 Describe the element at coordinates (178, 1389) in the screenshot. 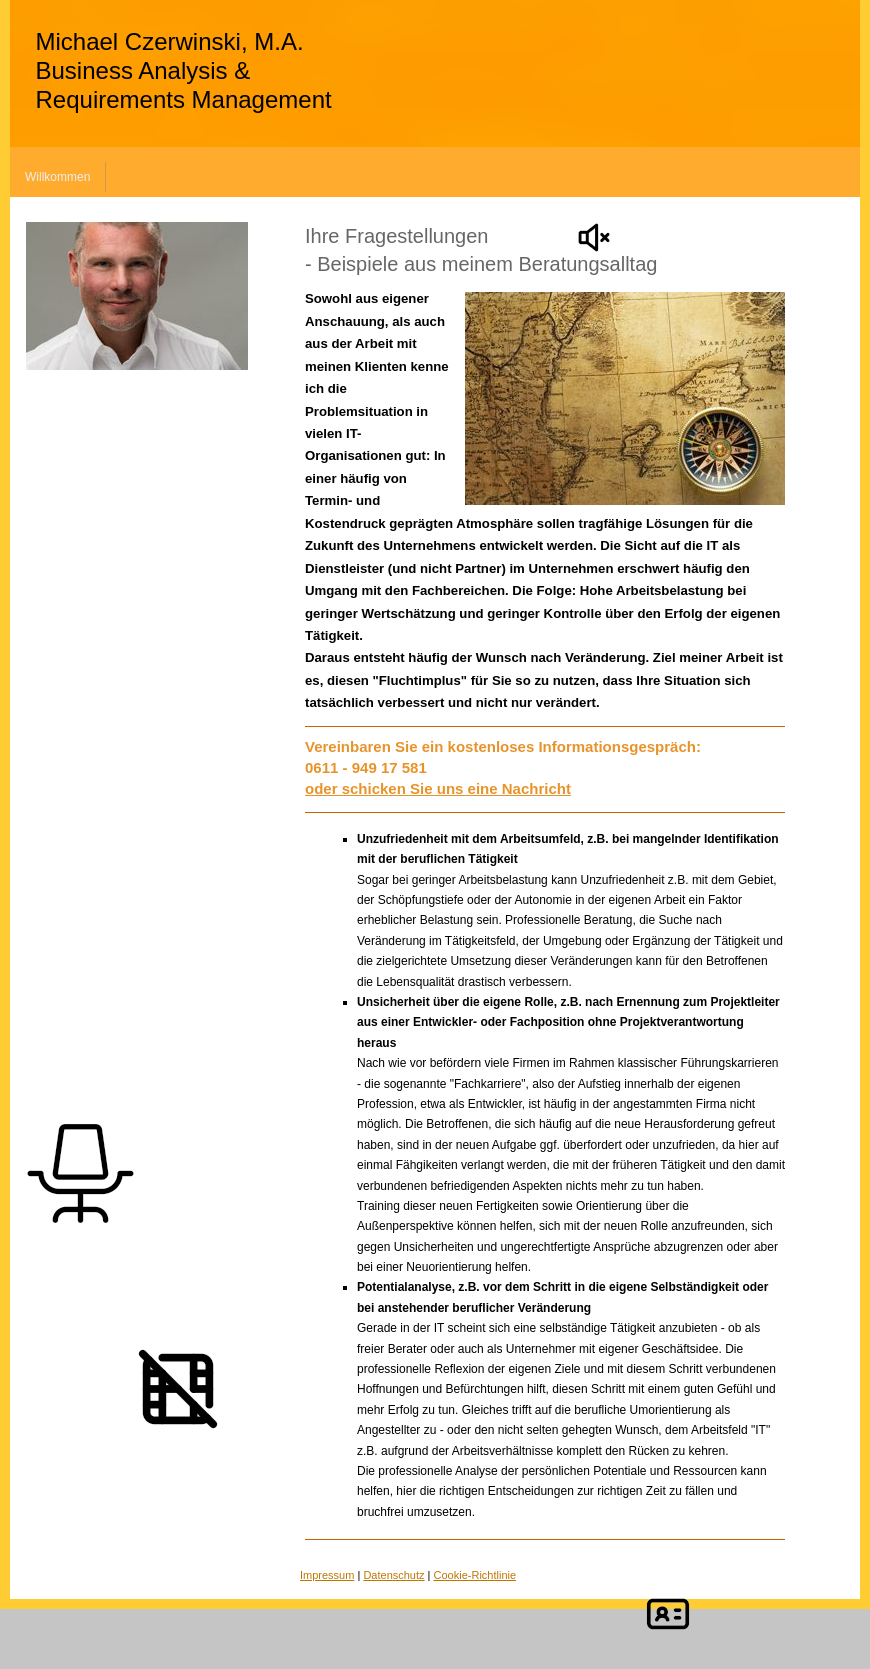

I see `video recording is disabled` at that location.